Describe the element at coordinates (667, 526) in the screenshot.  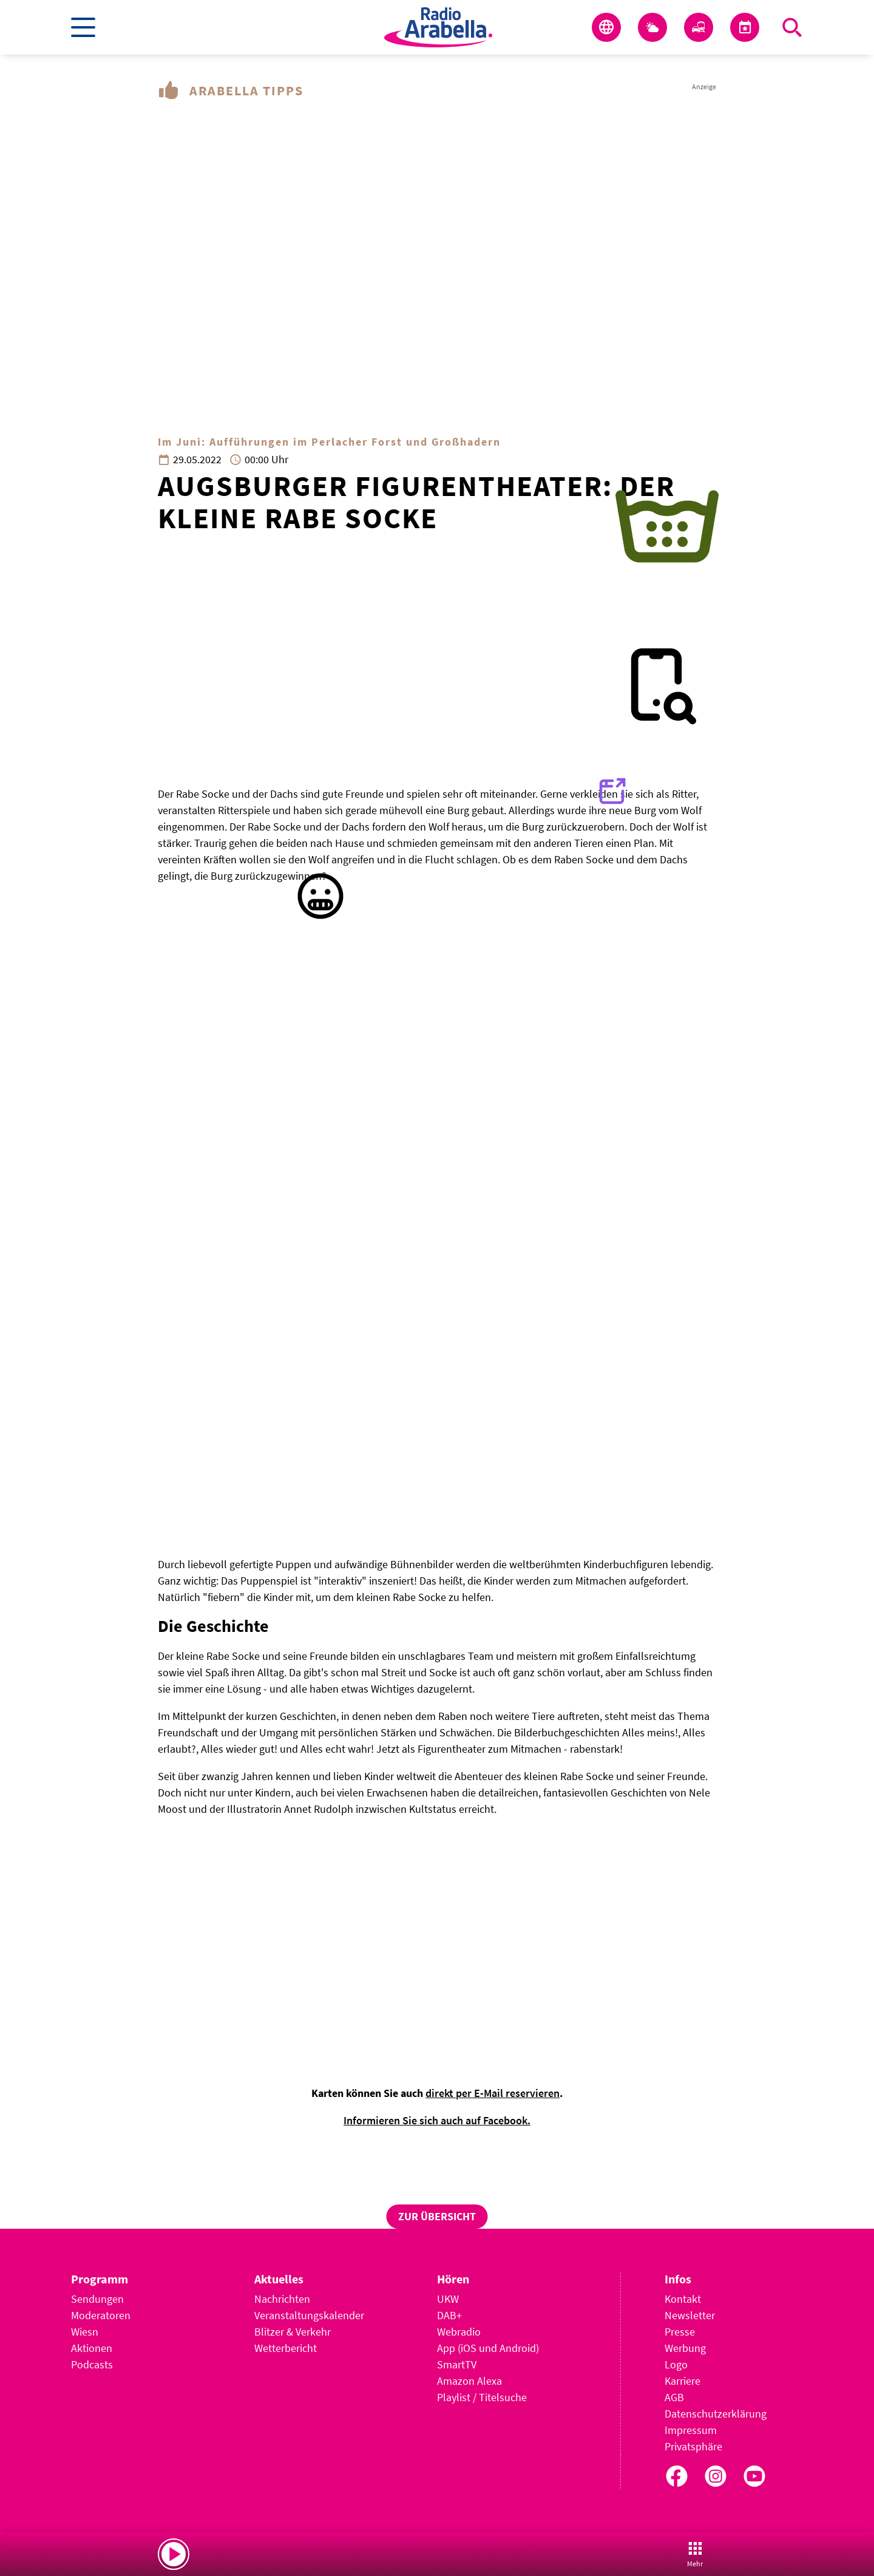
I see `wash at high temperature (6 dots) laundry care symbol` at that location.